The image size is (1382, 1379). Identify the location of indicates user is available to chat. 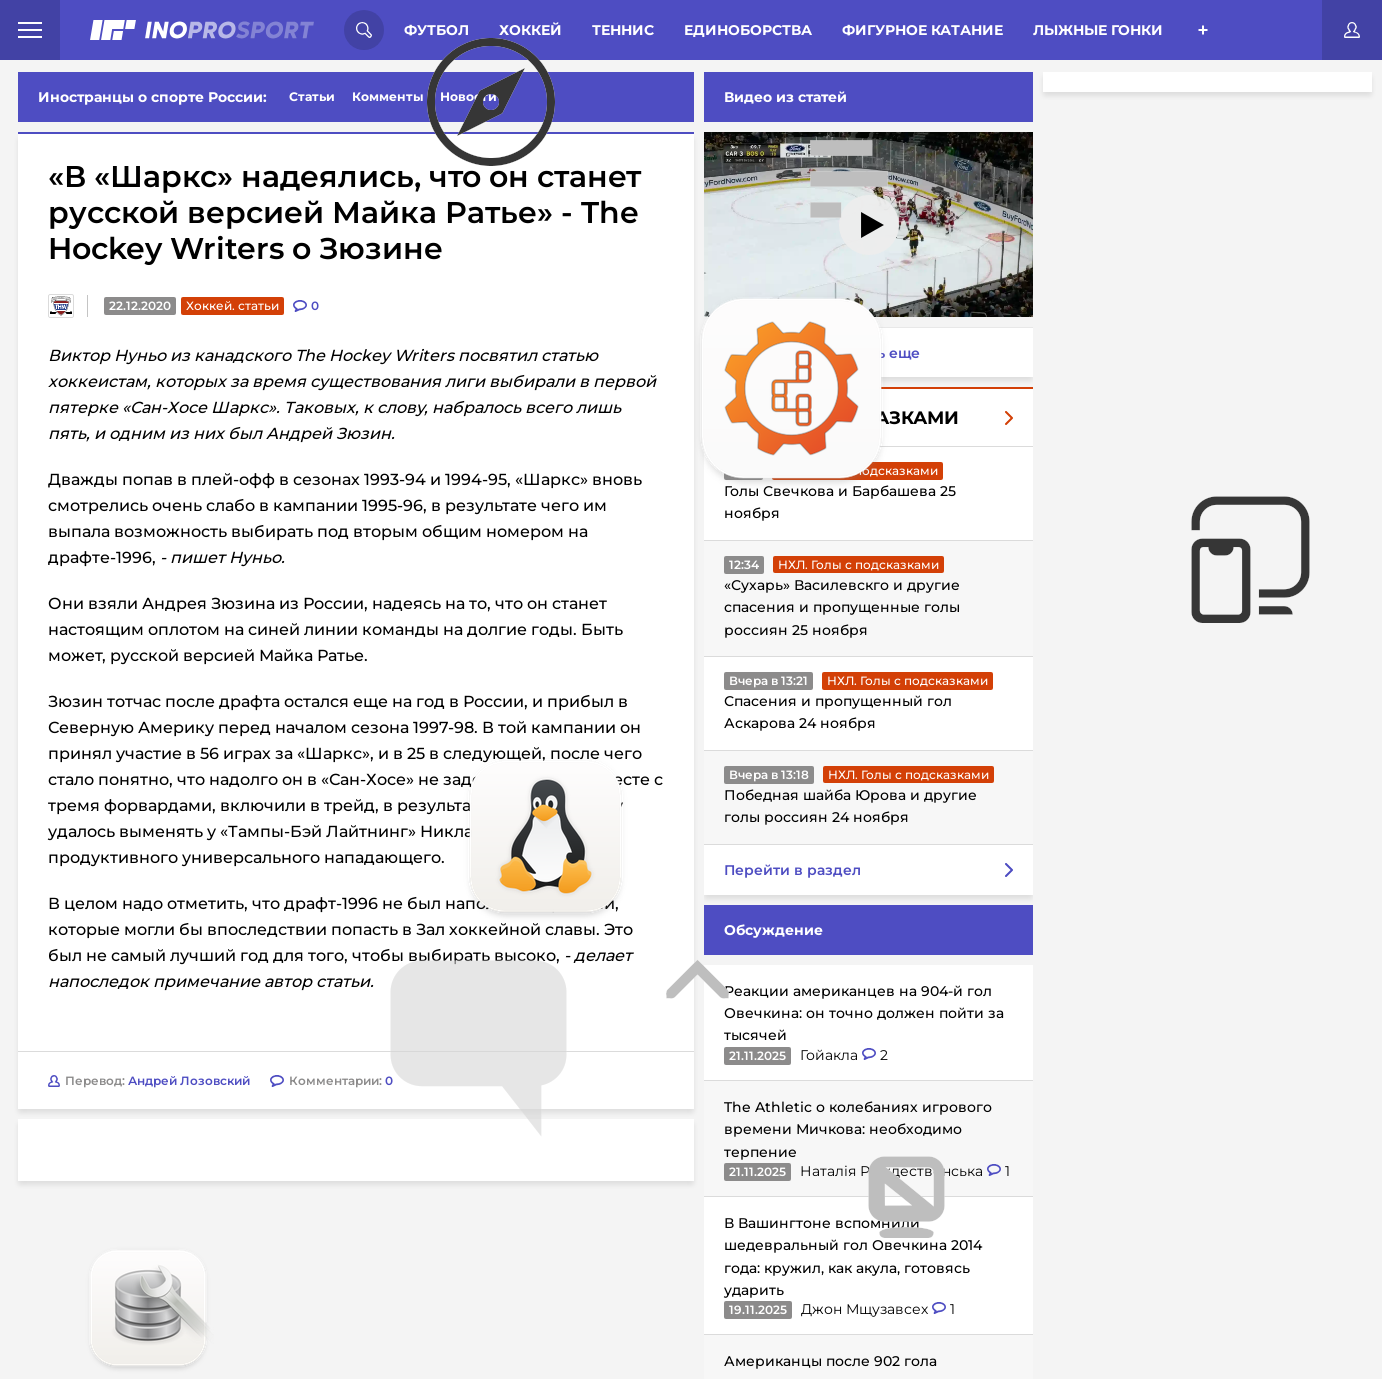
(478, 1048).